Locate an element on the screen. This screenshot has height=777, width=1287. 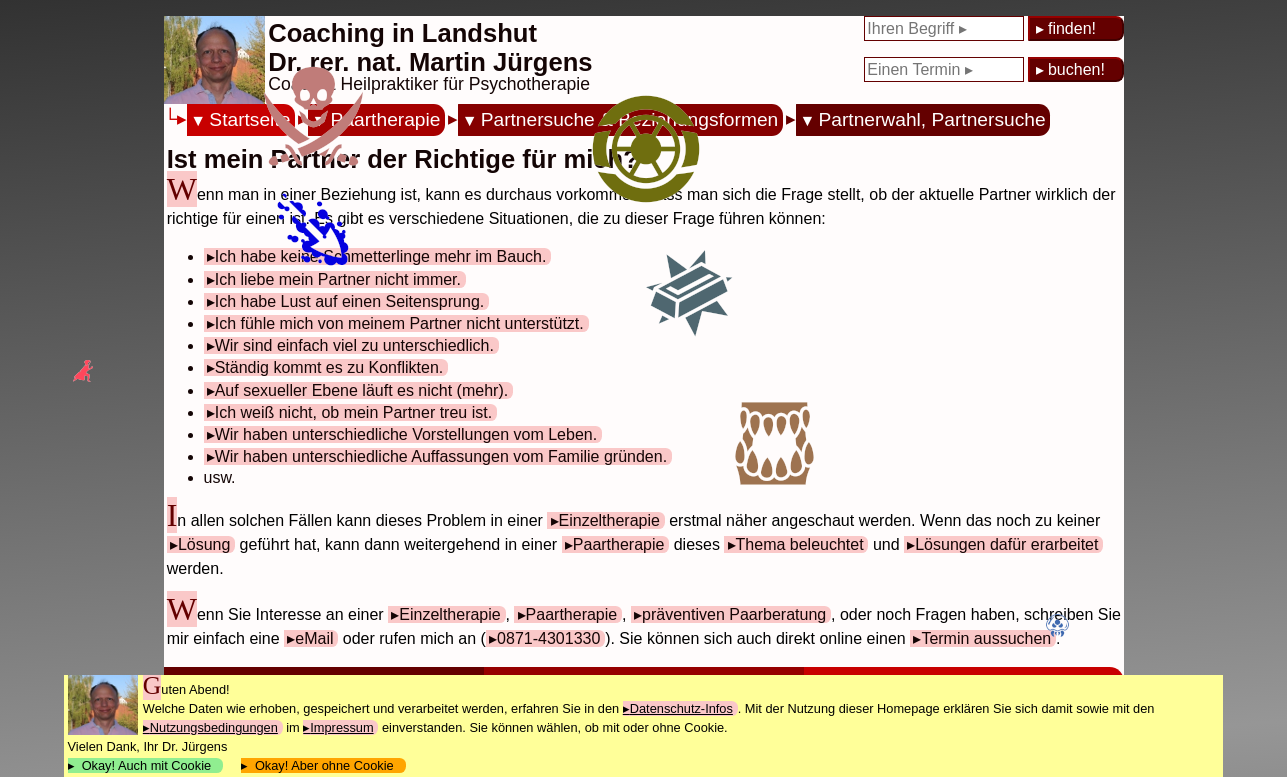
navigate or steer game controls is located at coordinates (646, 149).